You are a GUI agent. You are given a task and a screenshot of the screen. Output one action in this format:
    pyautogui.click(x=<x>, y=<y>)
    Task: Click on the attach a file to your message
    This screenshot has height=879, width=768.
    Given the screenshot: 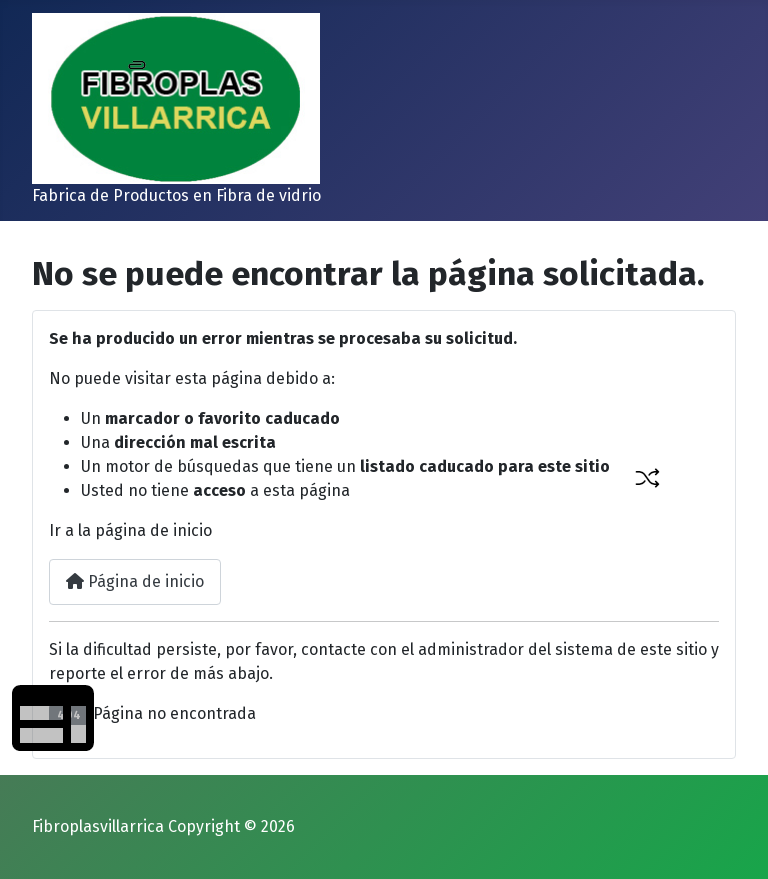 What is the action you would take?
    pyautogui.click(x=137, y=65)
    